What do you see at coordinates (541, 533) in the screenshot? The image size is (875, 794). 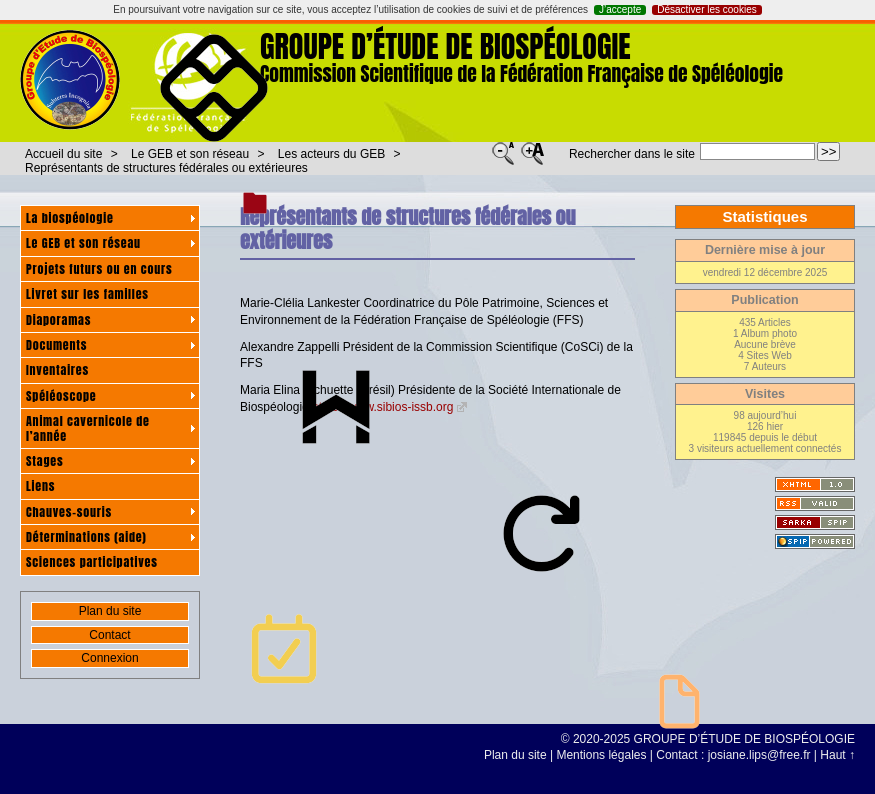 I see `refresh or reload the current page` at bounding box center [541, 533].